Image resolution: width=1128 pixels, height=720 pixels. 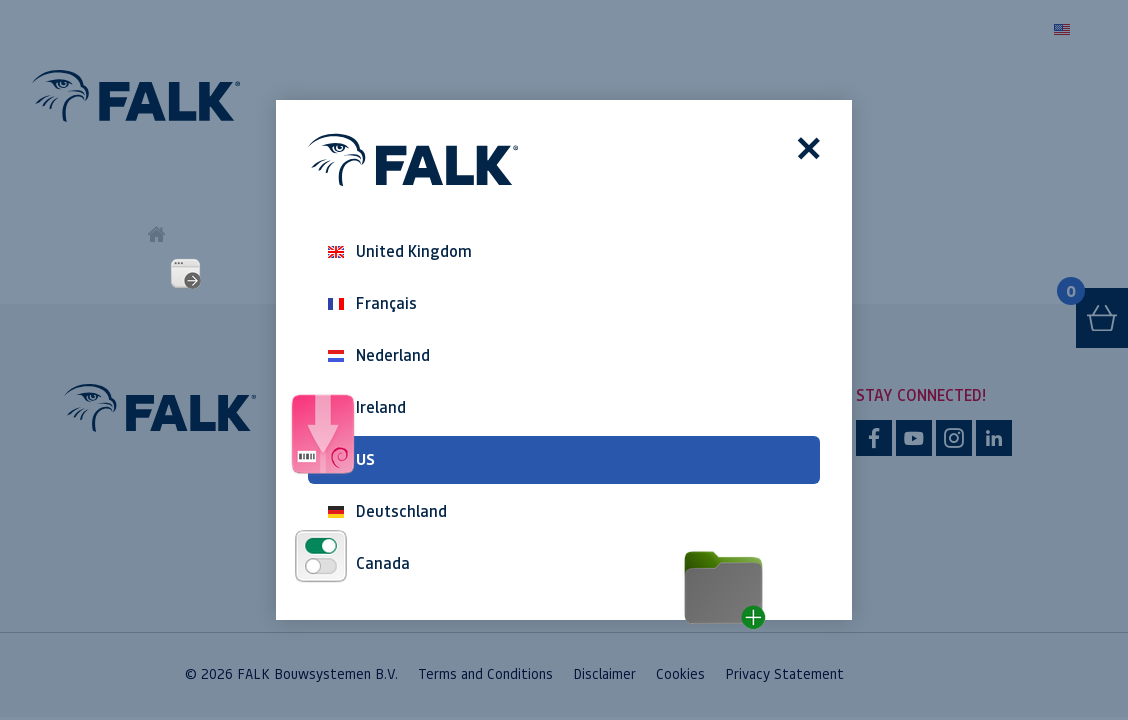 What do you see at coordinates (185, 273) in the screenshot?
I see `run or execute the current application` at bounding box center [185, 273].